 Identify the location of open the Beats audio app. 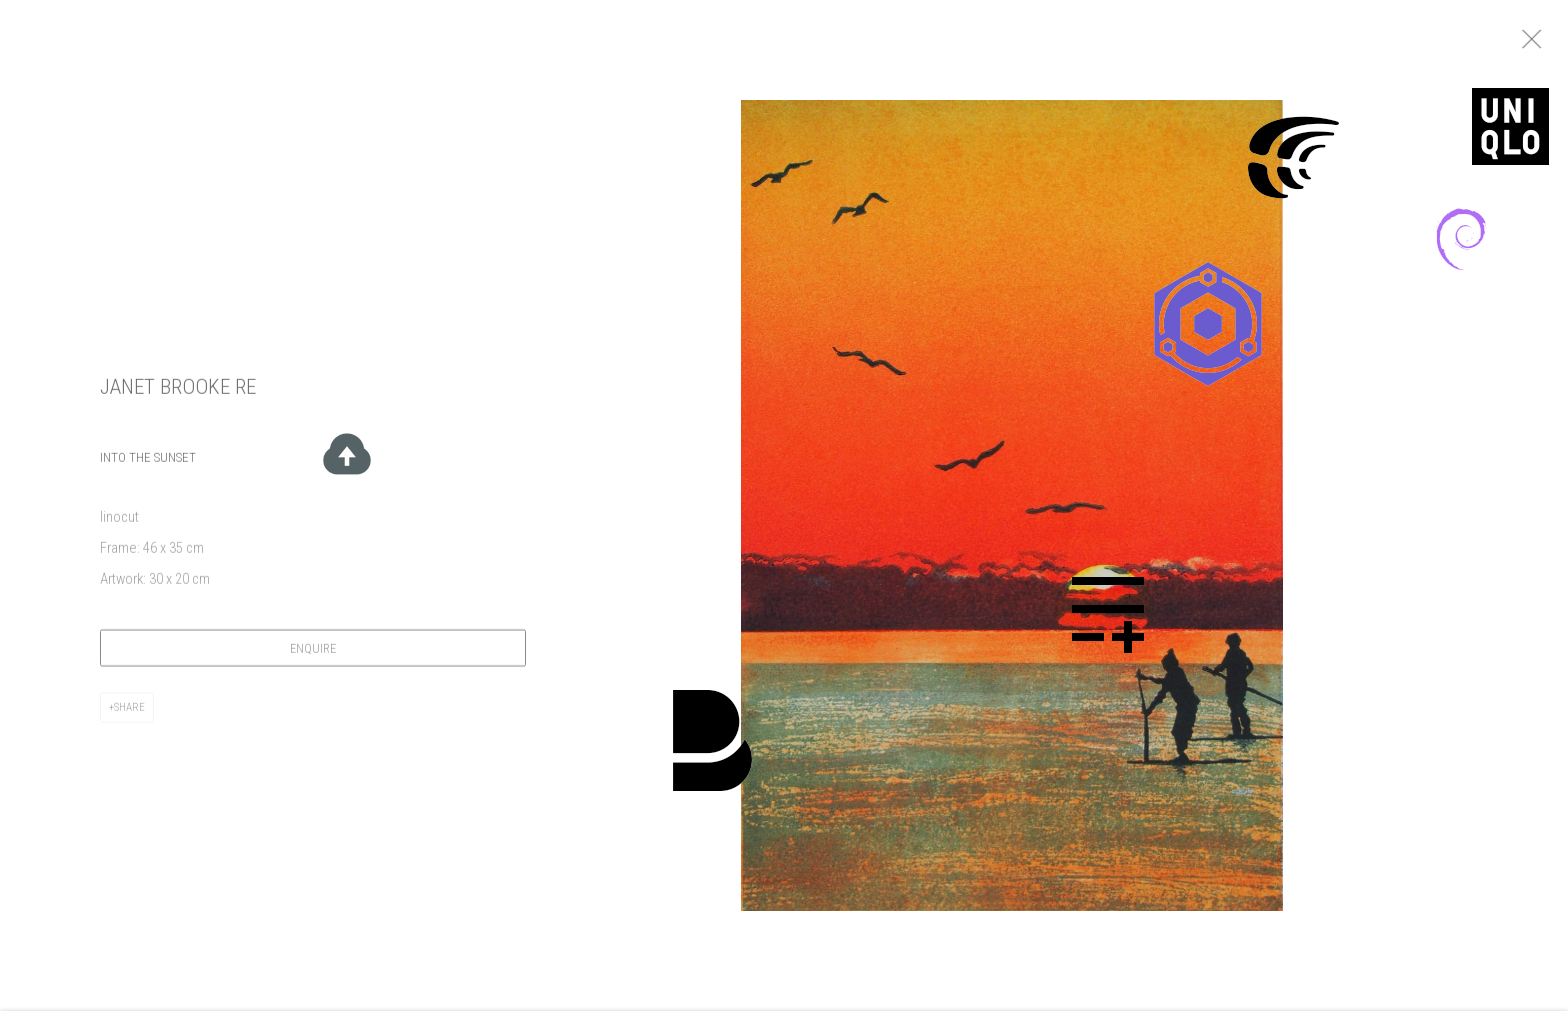
(712, 740).